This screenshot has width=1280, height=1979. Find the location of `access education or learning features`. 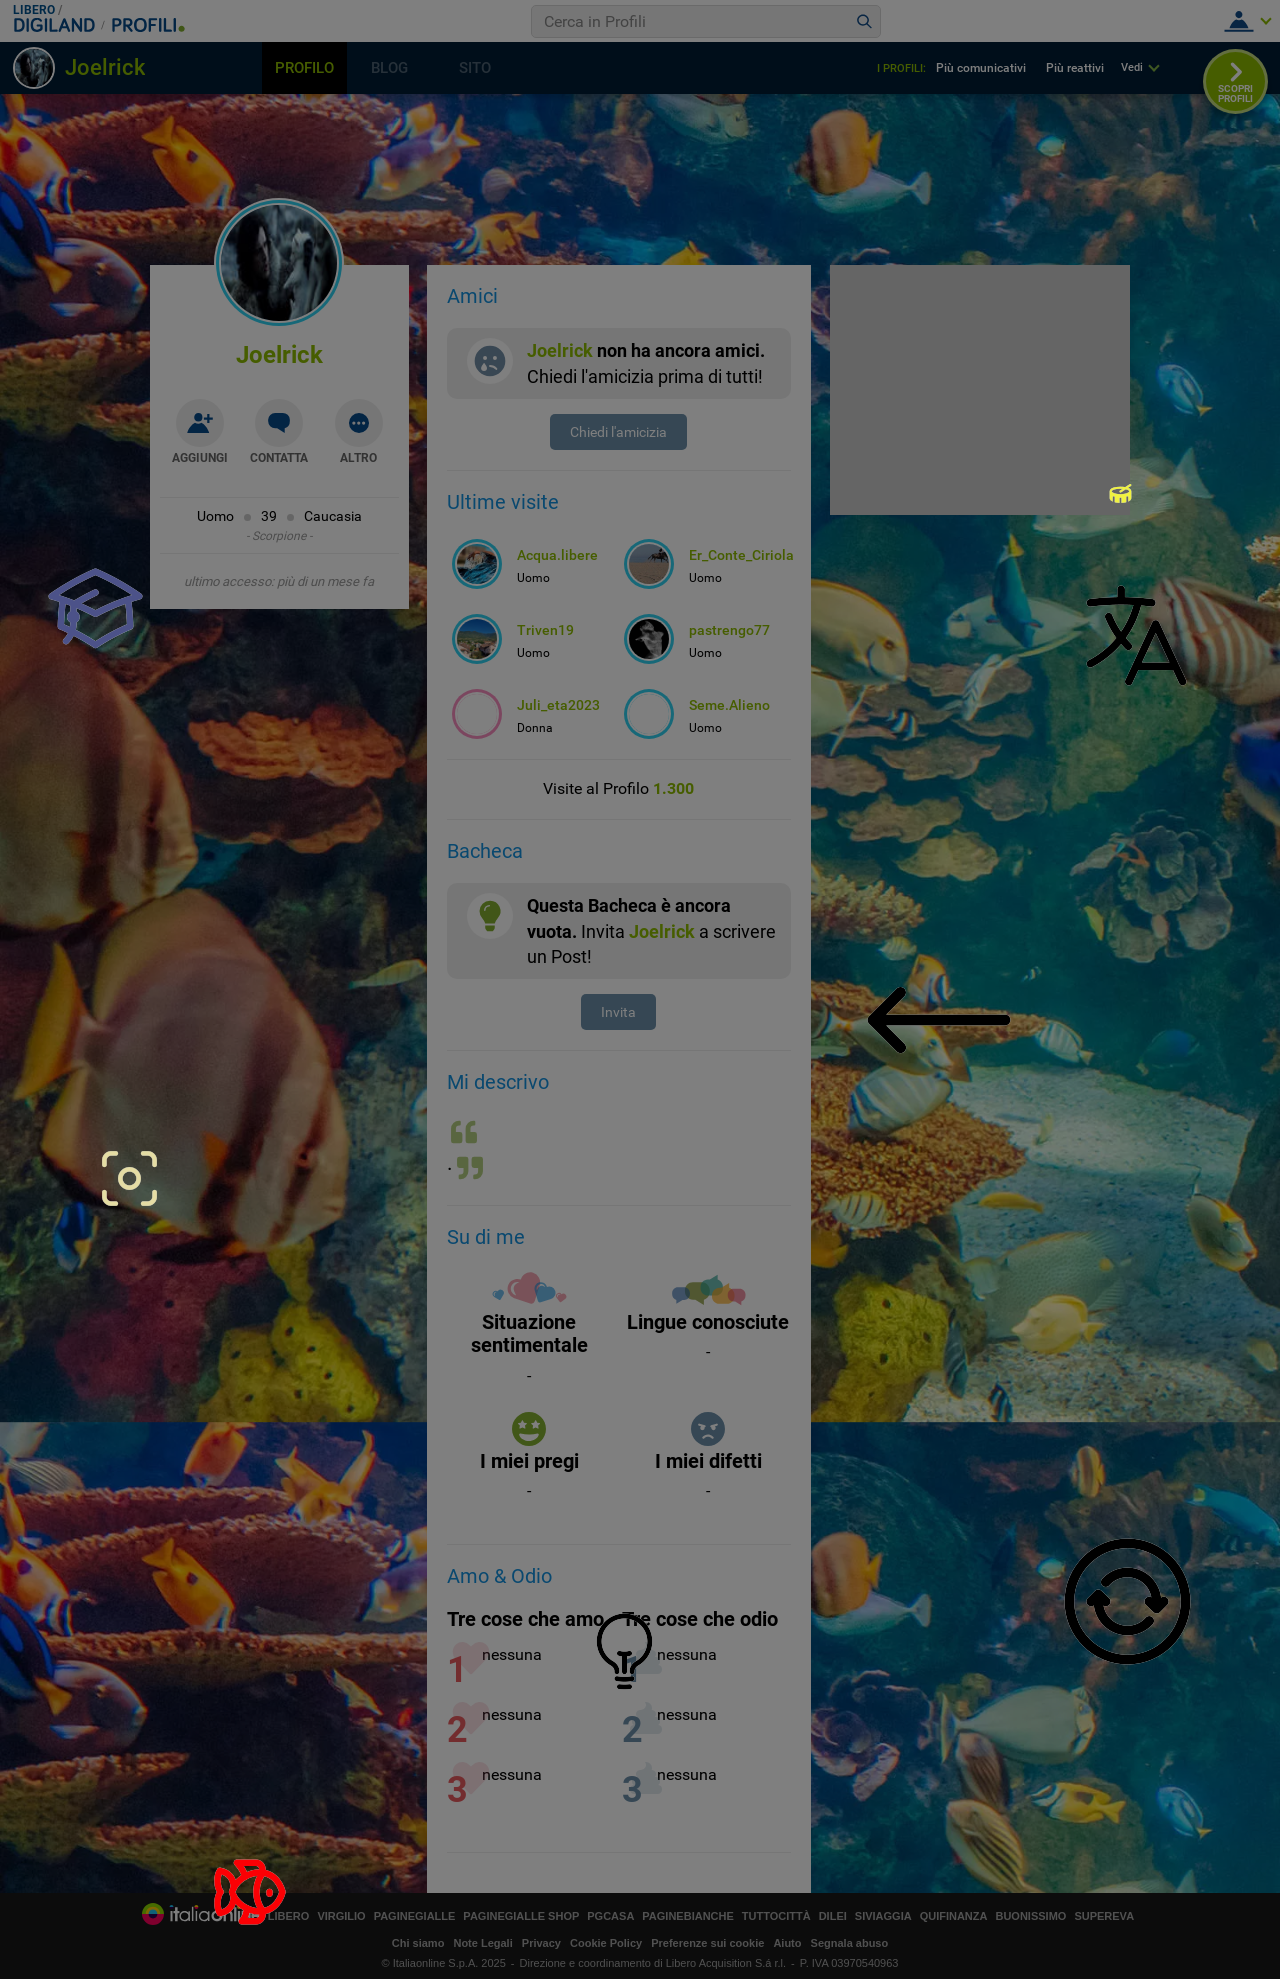

access education or learning features is located at coordinates (95, 607).